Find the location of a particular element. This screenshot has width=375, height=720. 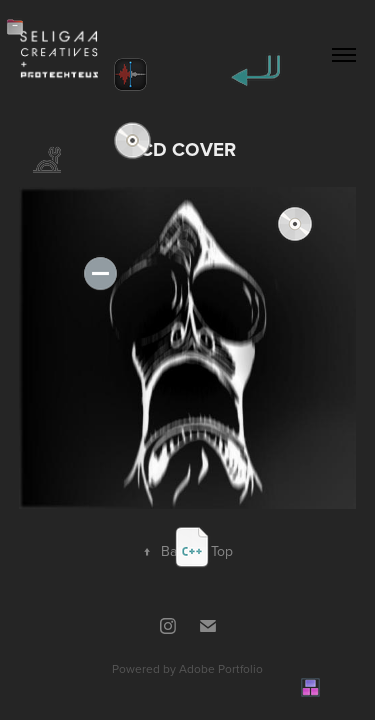

indicates a blu-ray disc or optical media device is located at coordinates (295, 224).